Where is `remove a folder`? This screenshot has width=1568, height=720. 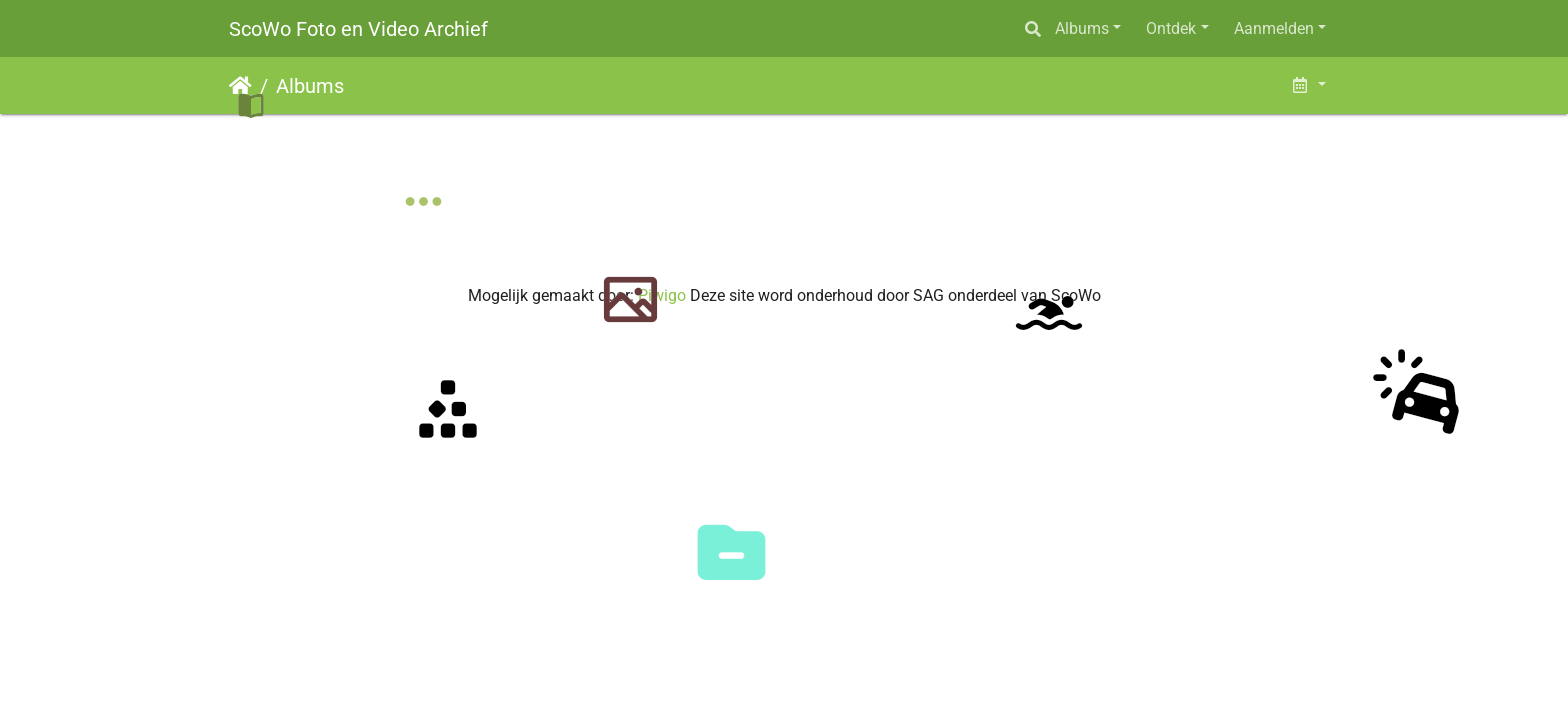
remove a folder is located at coordinates (731, 554).